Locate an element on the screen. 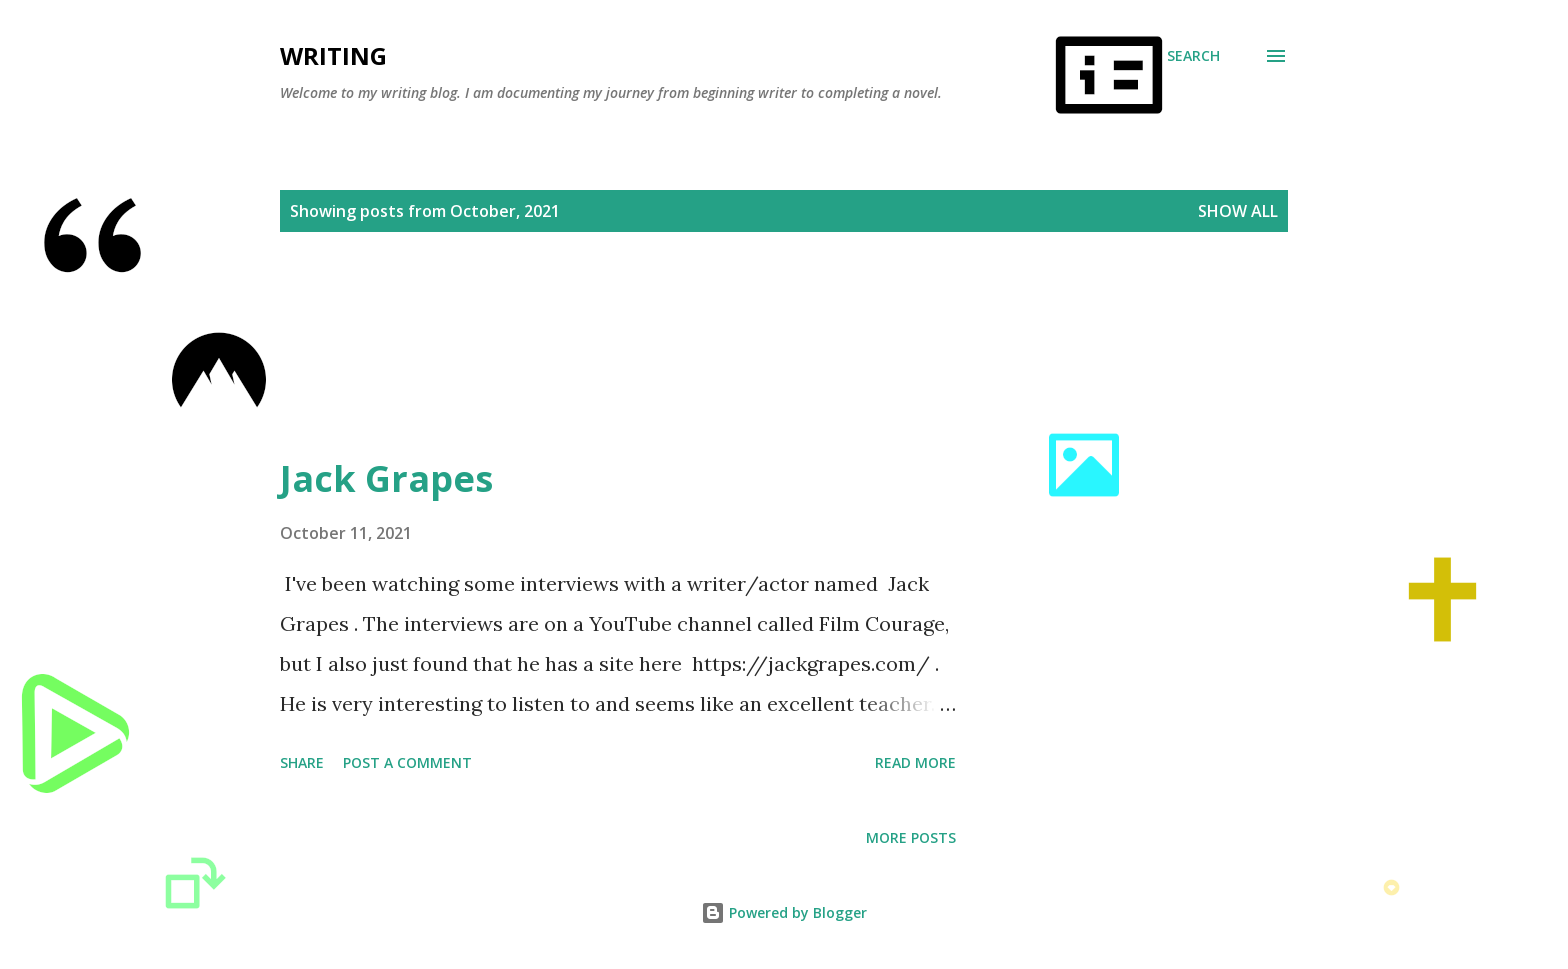 Image resolution: width=1568 pixels, height=969 pixels. view image or photo is located at coordinates (1084, 465).